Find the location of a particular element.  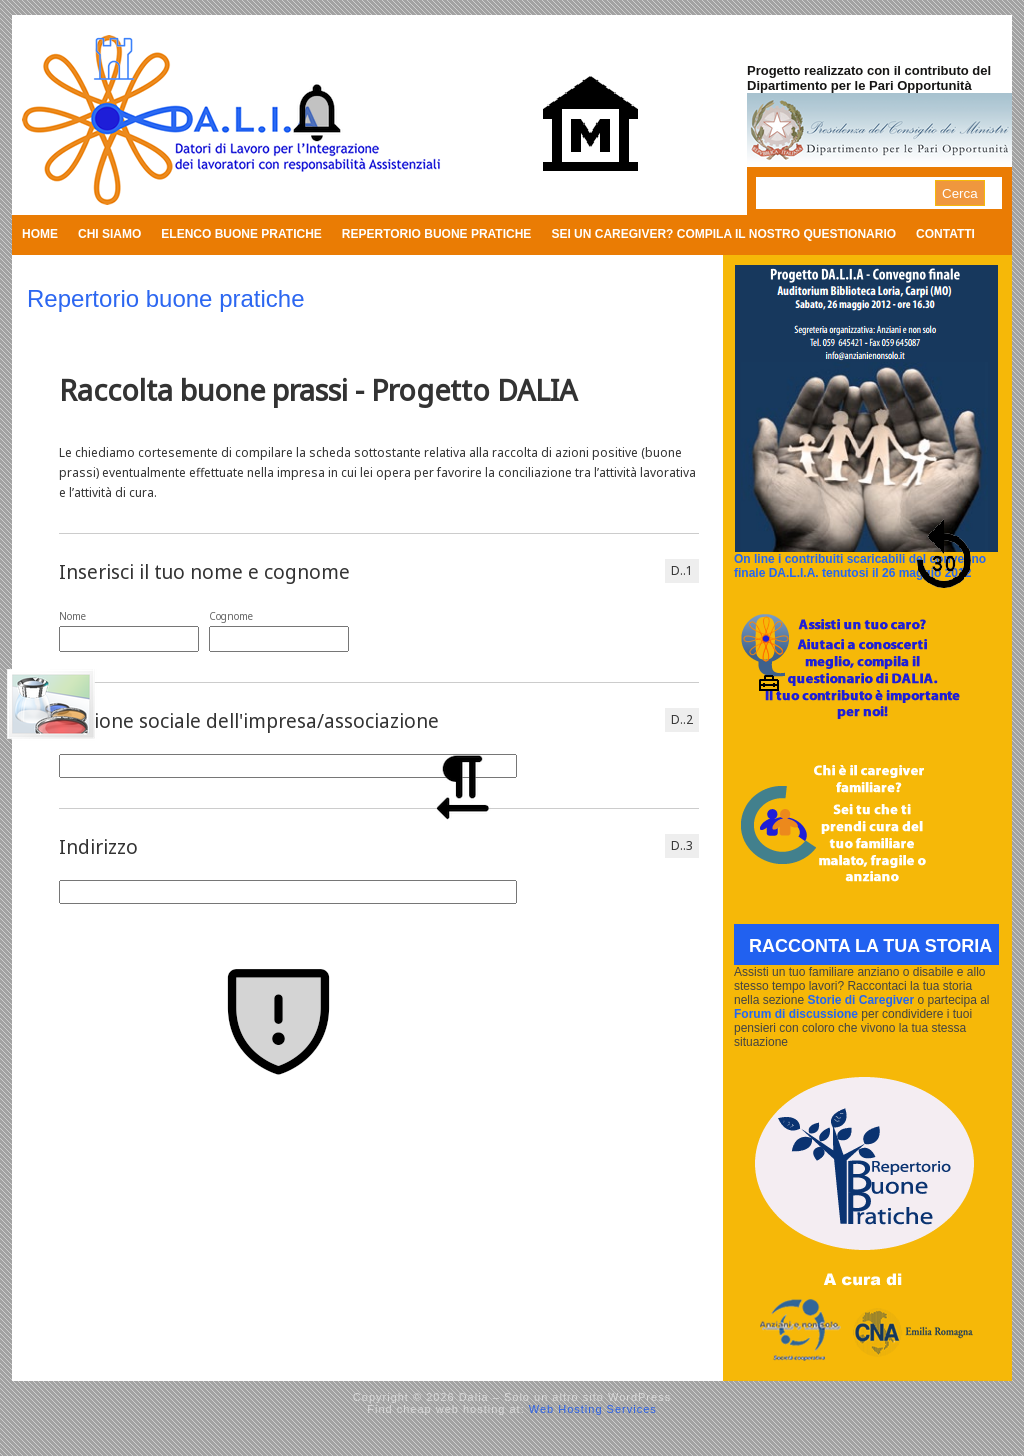

switch text direction to right-to-left is located at coordinates (462, 788).